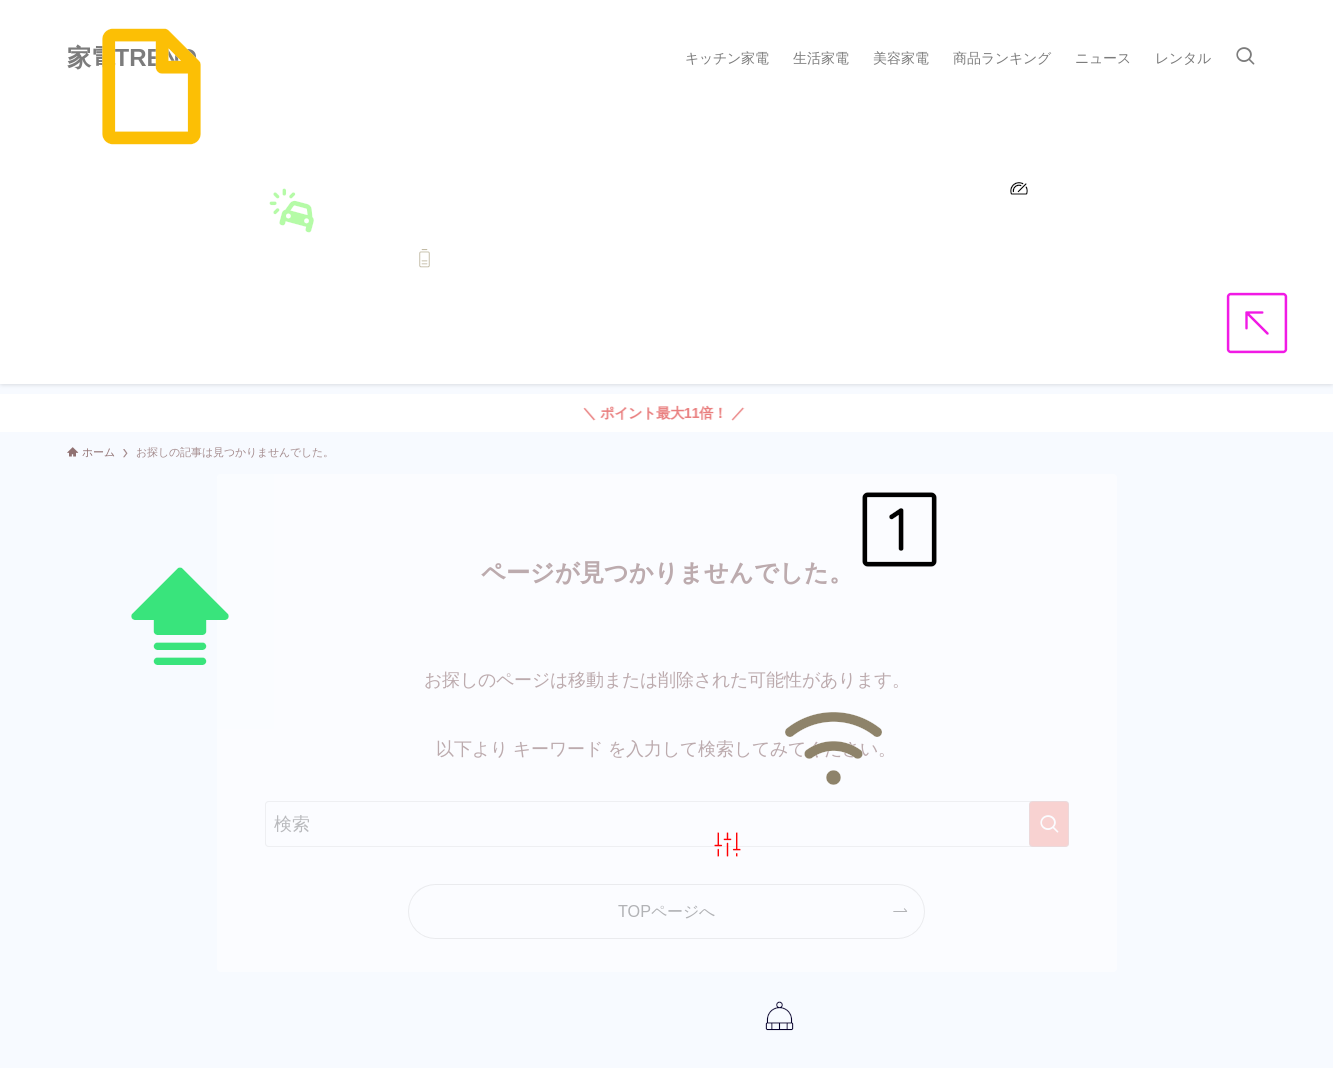 Image resolution: width=1333 pixels, height=1068 pixels. Describe the element at coordinates (727, 844) in the screenshot. I see `adjust settings or preferences` at that location.